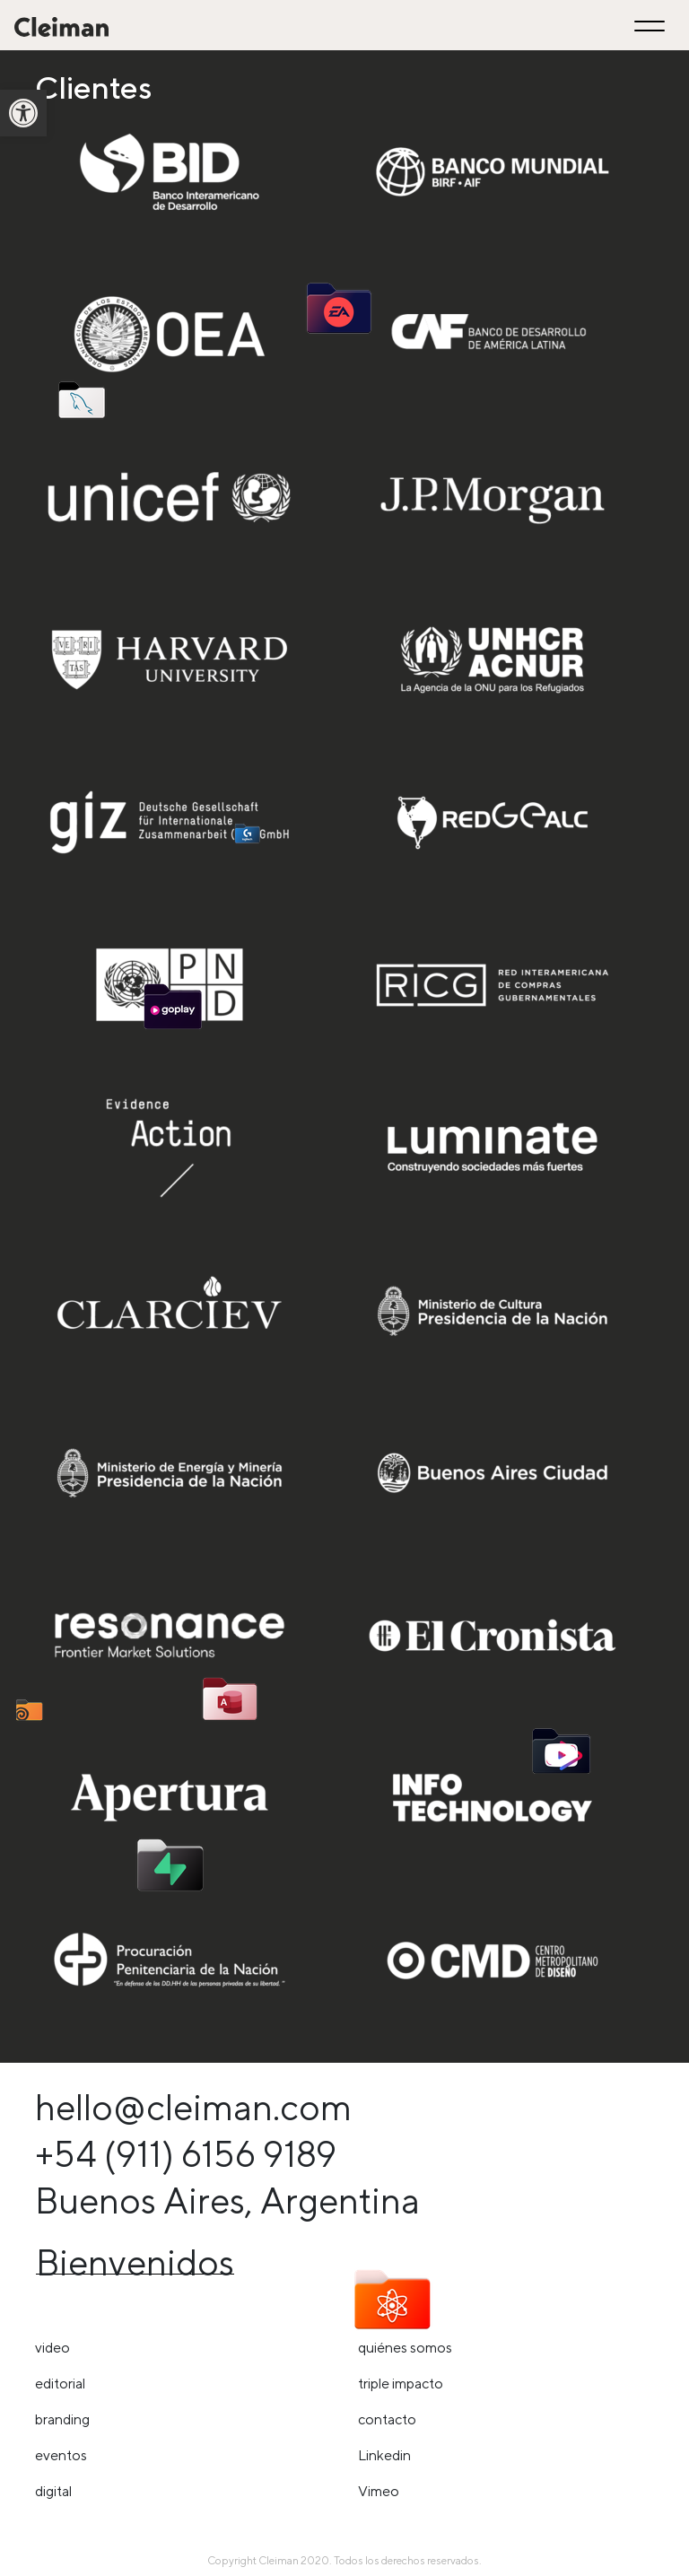 The width and height of the screenshot is (689, 2576). I want to click on open logitech software or driver files, so click(247, 834).